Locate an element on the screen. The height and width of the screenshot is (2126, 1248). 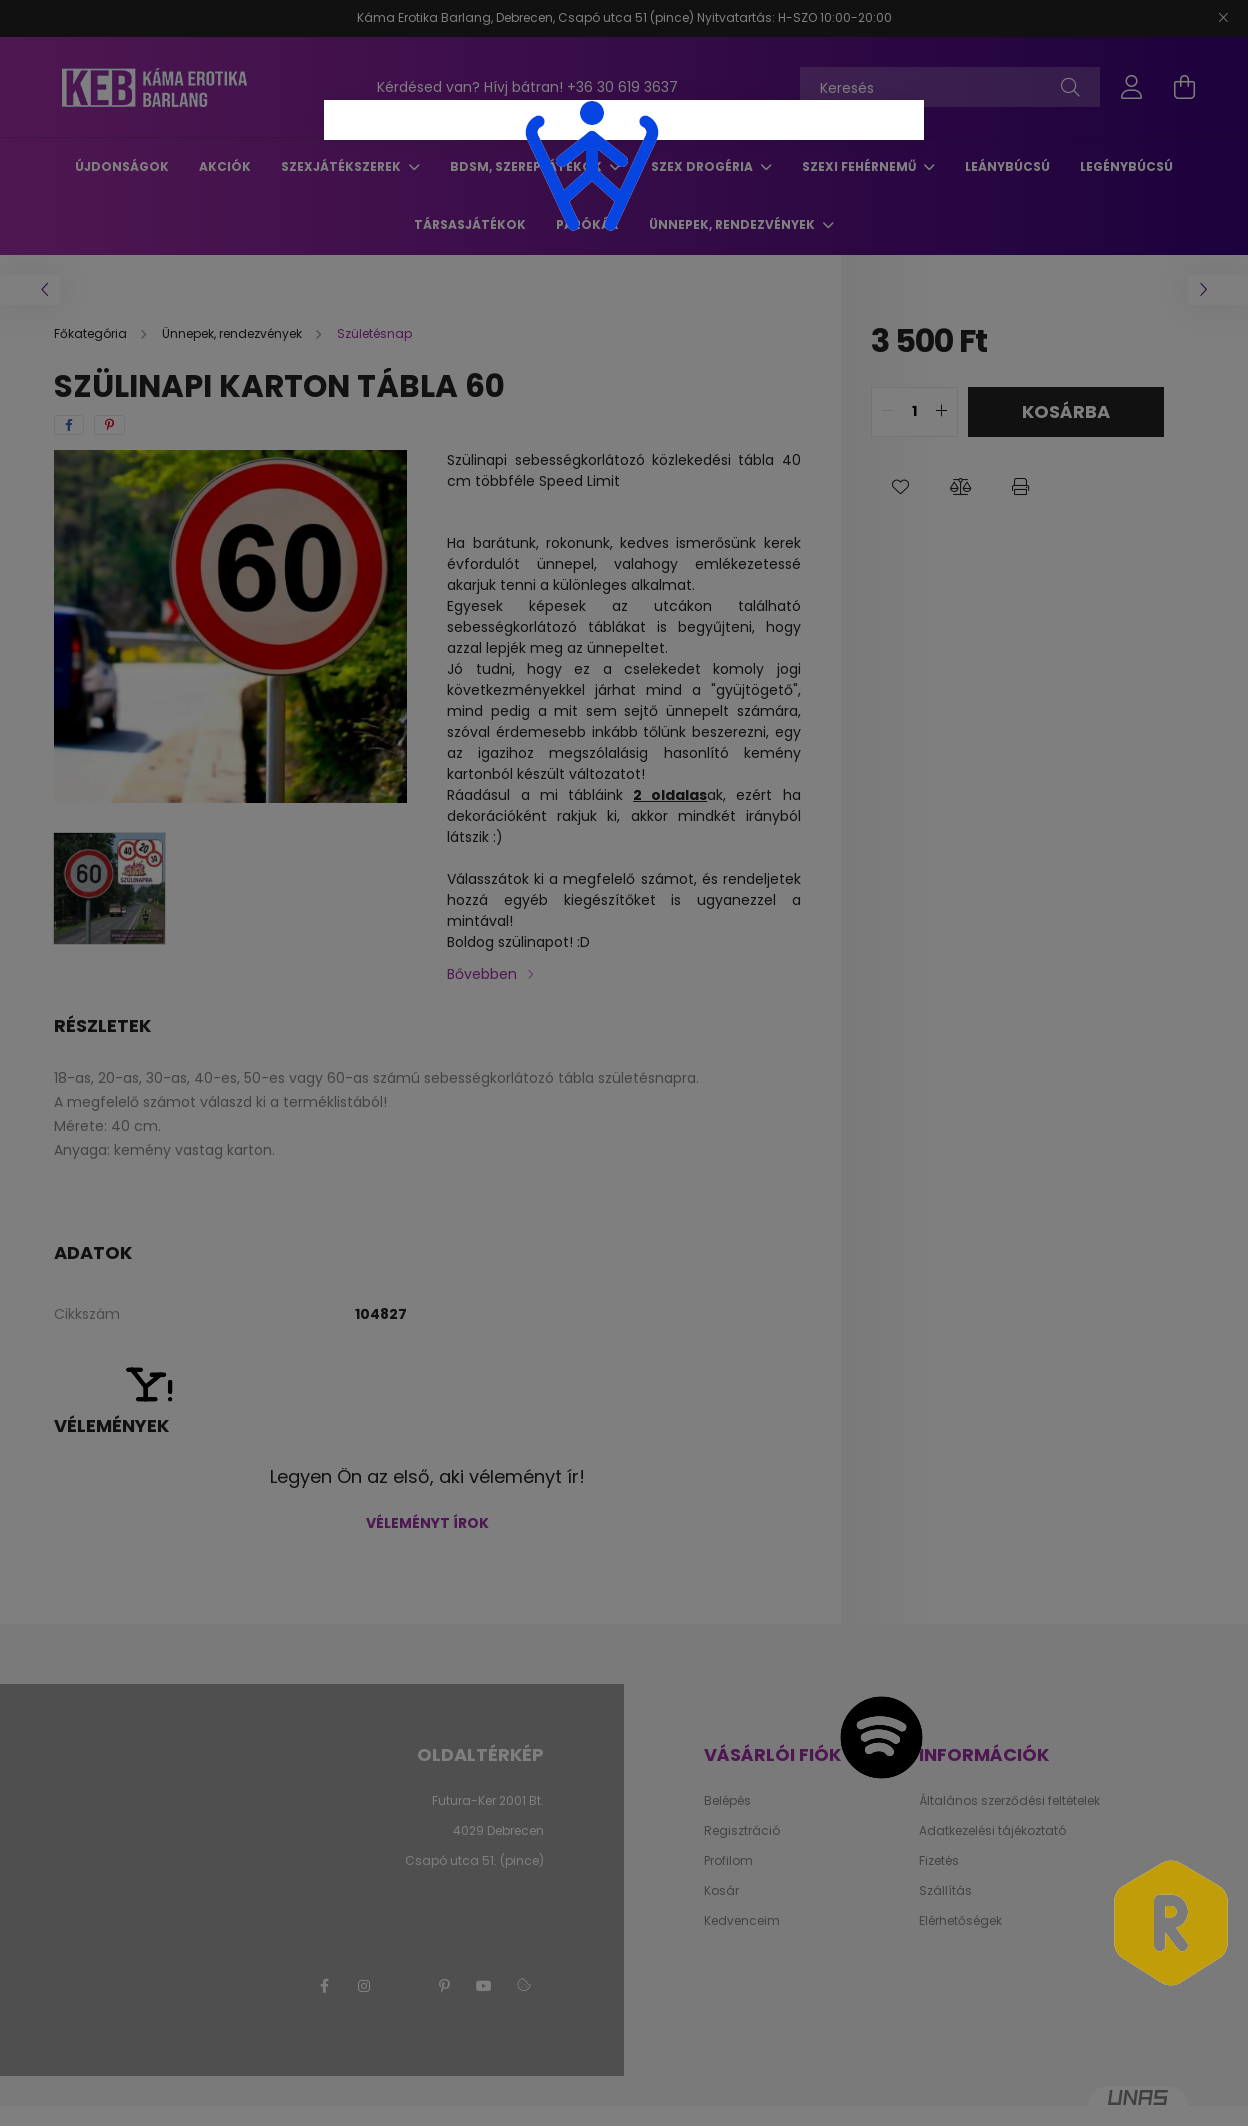
indicates a restricted or rated content category is located at coordinates (1171, 1923).